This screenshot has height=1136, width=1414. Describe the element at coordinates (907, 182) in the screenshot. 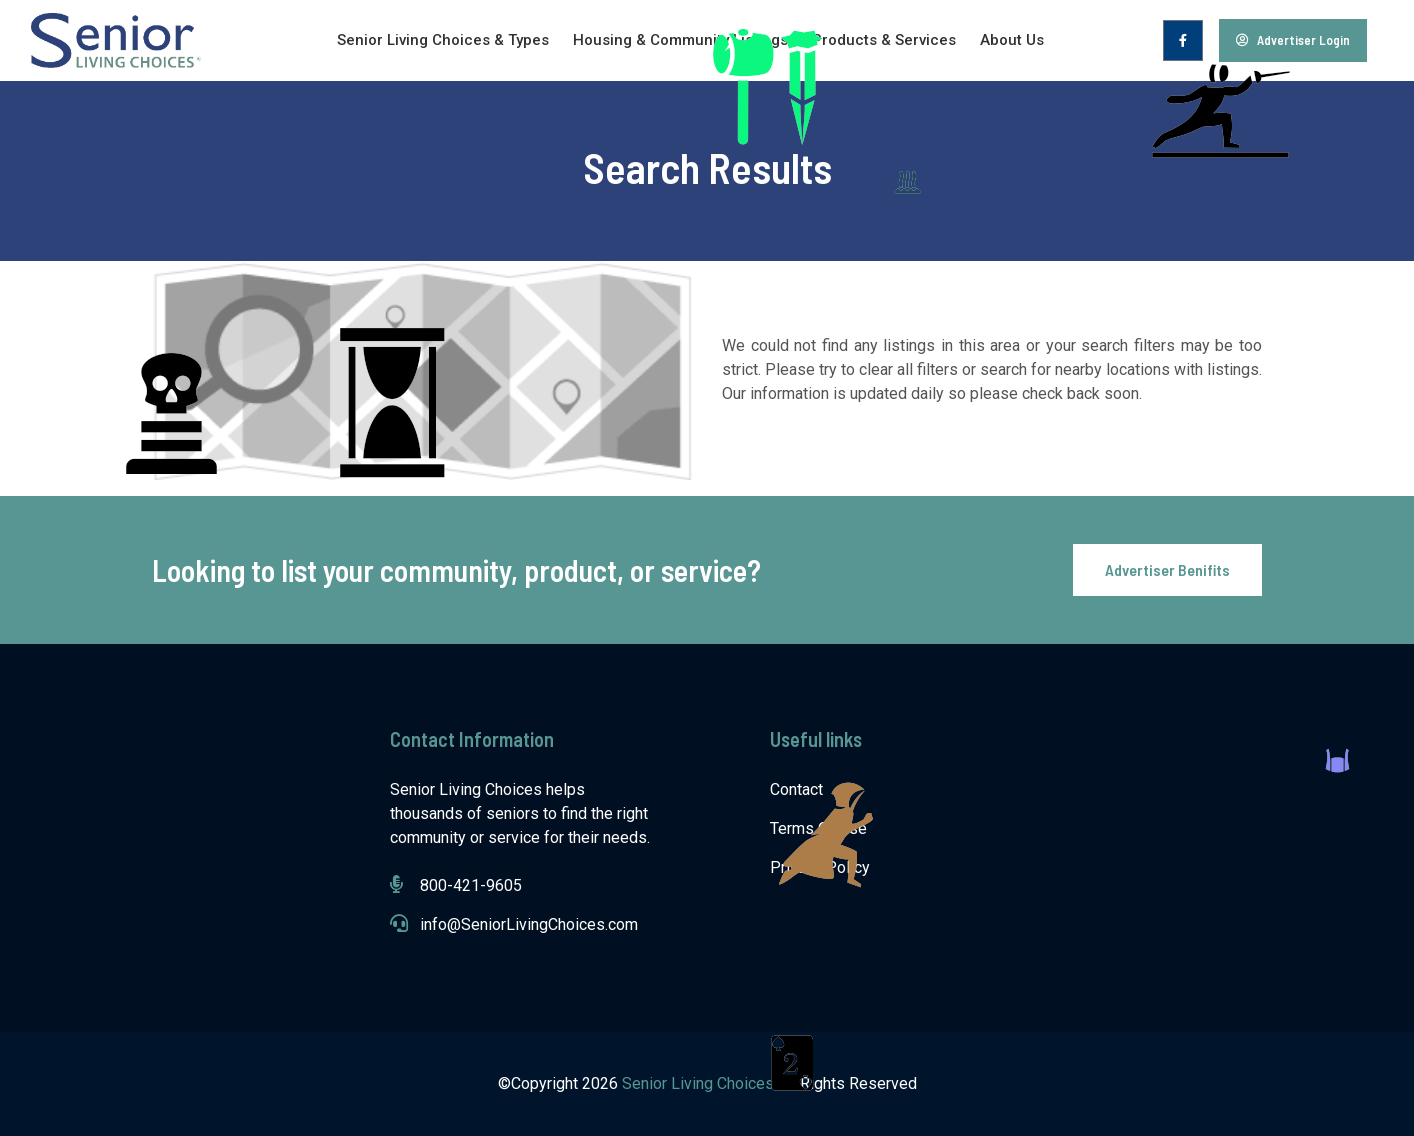

I see `indicates a hot surface warning` at that location.